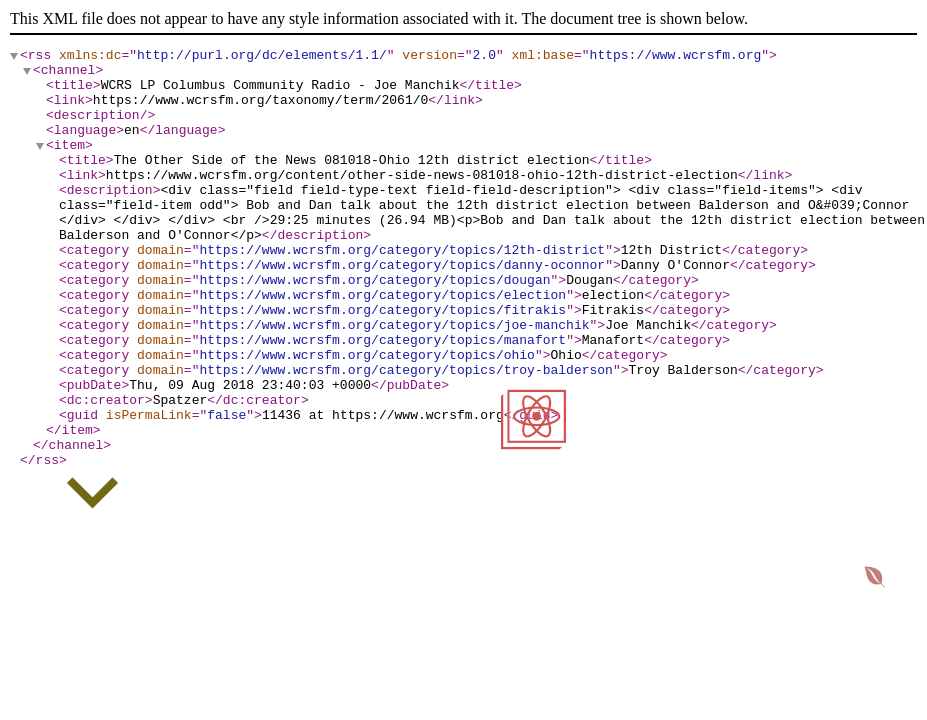  Describe the element at coordinates (875, 577) in the screenshot. I see `envira gallery logo` at that location.